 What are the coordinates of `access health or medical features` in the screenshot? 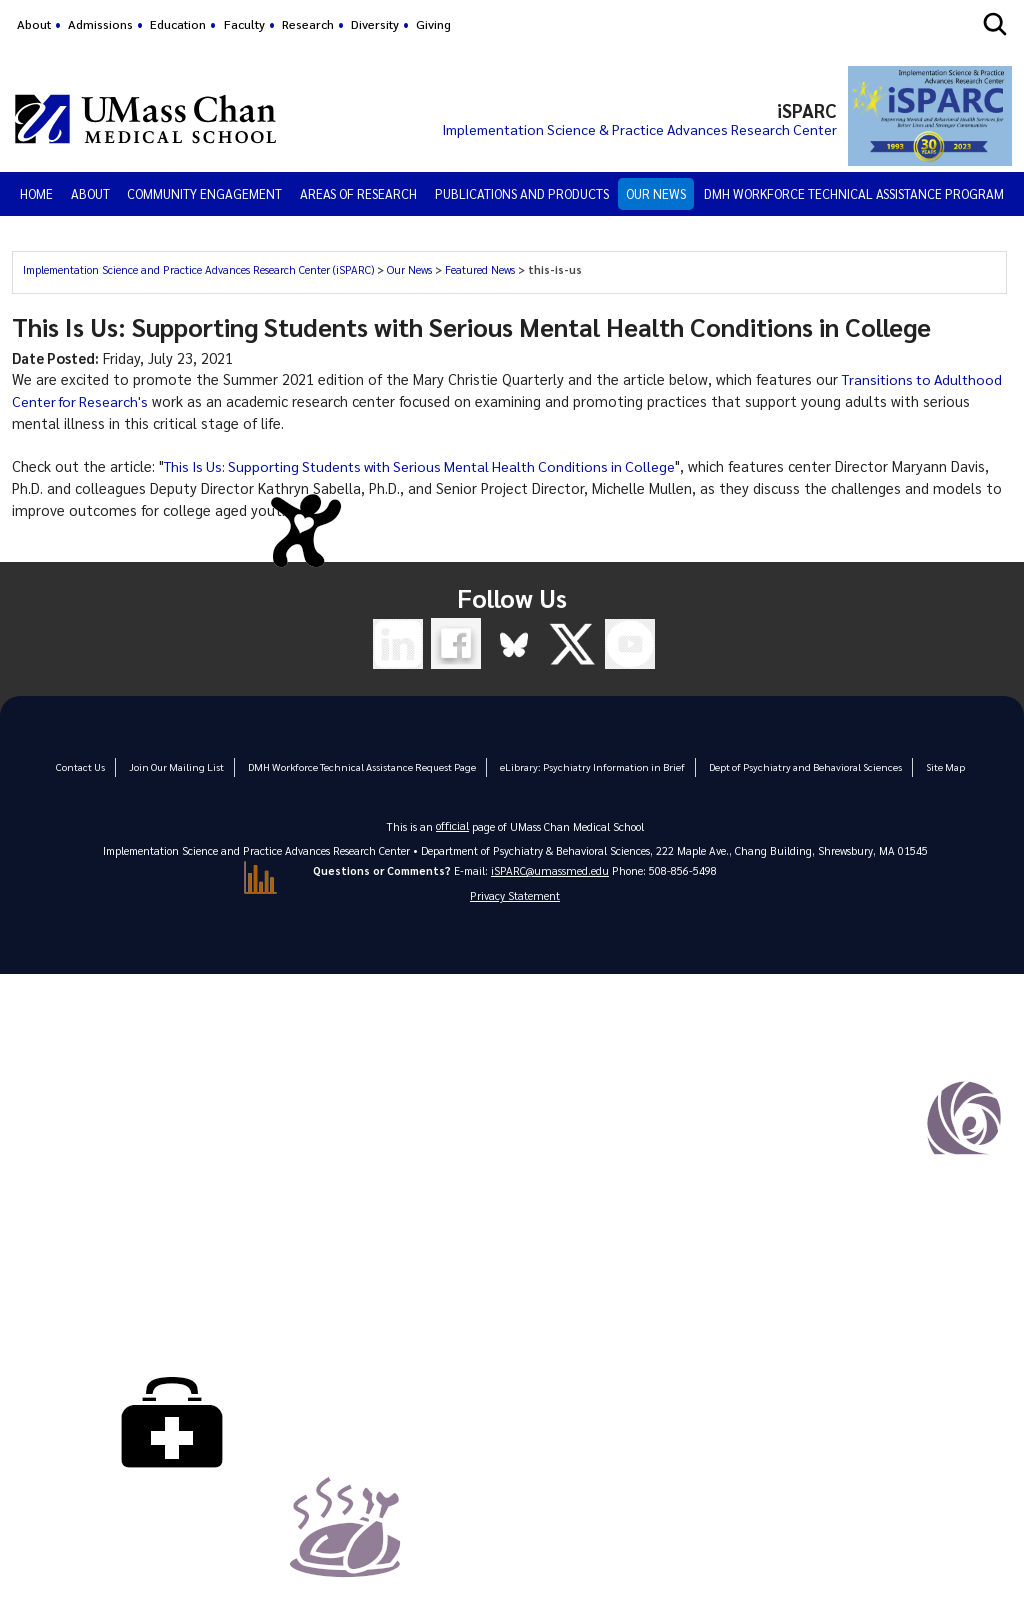 It's located at (172, 1417).